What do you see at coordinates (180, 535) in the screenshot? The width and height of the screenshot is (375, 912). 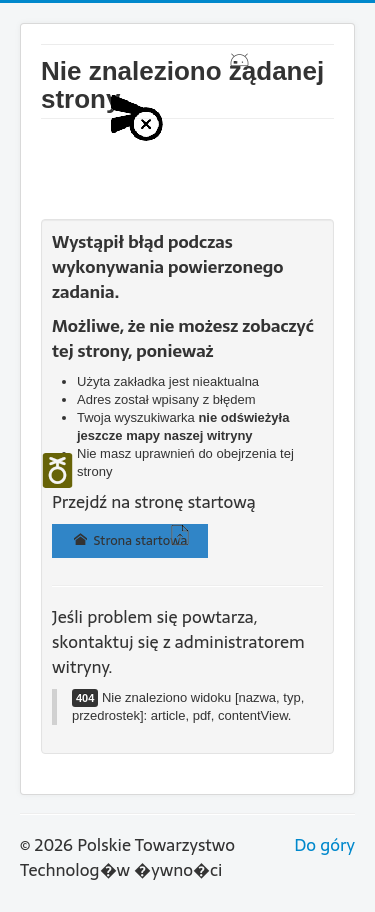 I see `upload a file` at bounding box center [180, 535].